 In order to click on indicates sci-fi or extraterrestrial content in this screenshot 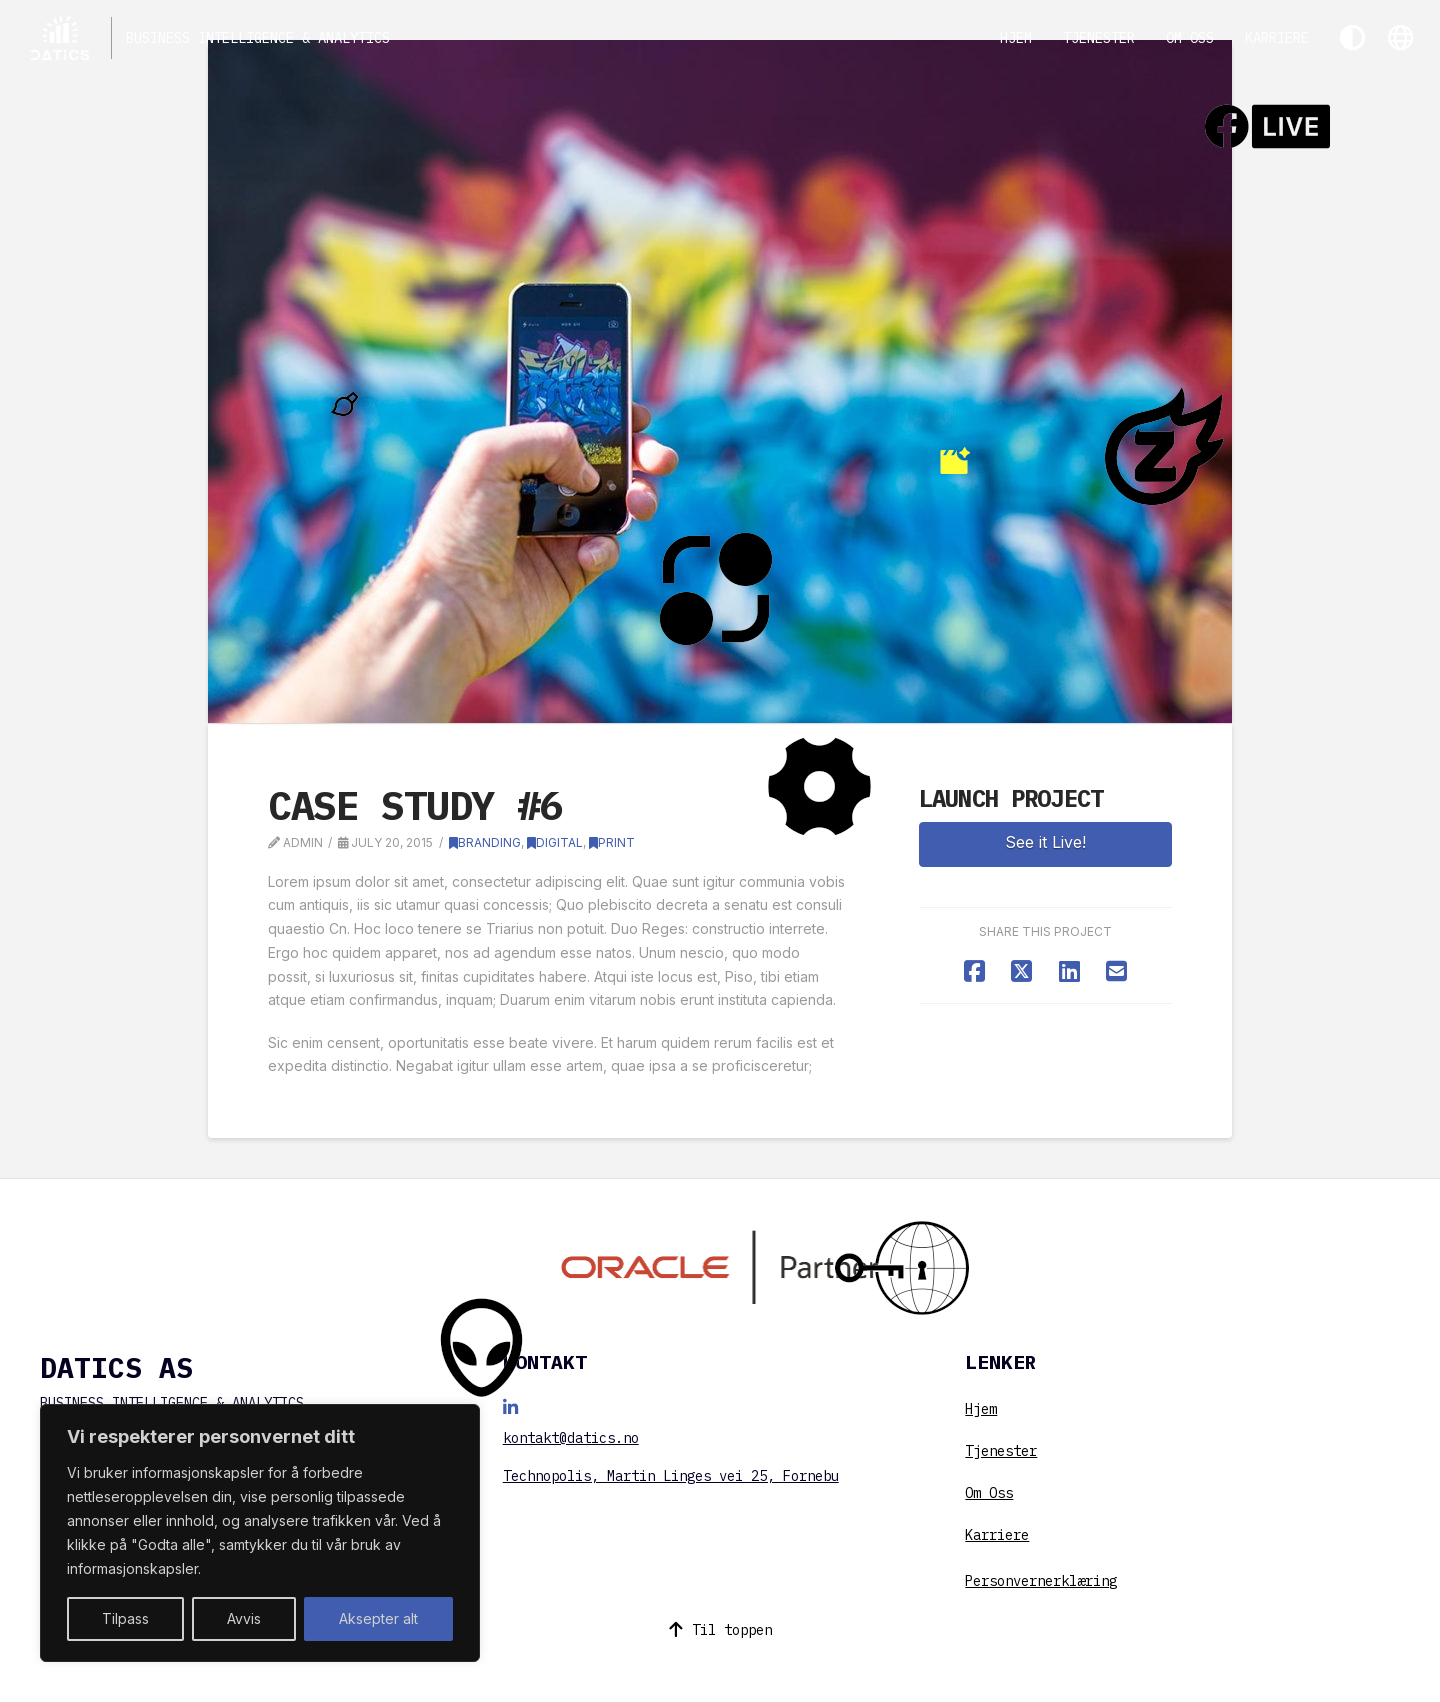, I will do `click(481, 1346)`.